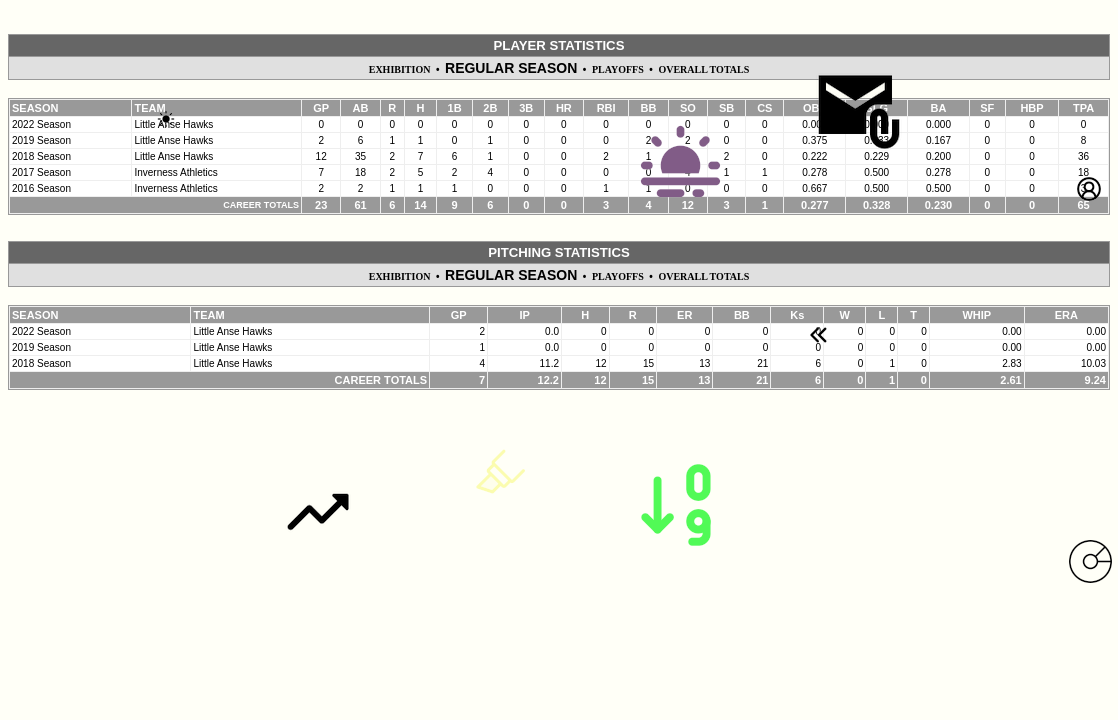  Describe the element at coordinates (1090, 561) in the screenshot. I see `play or access media disc content` at that location.